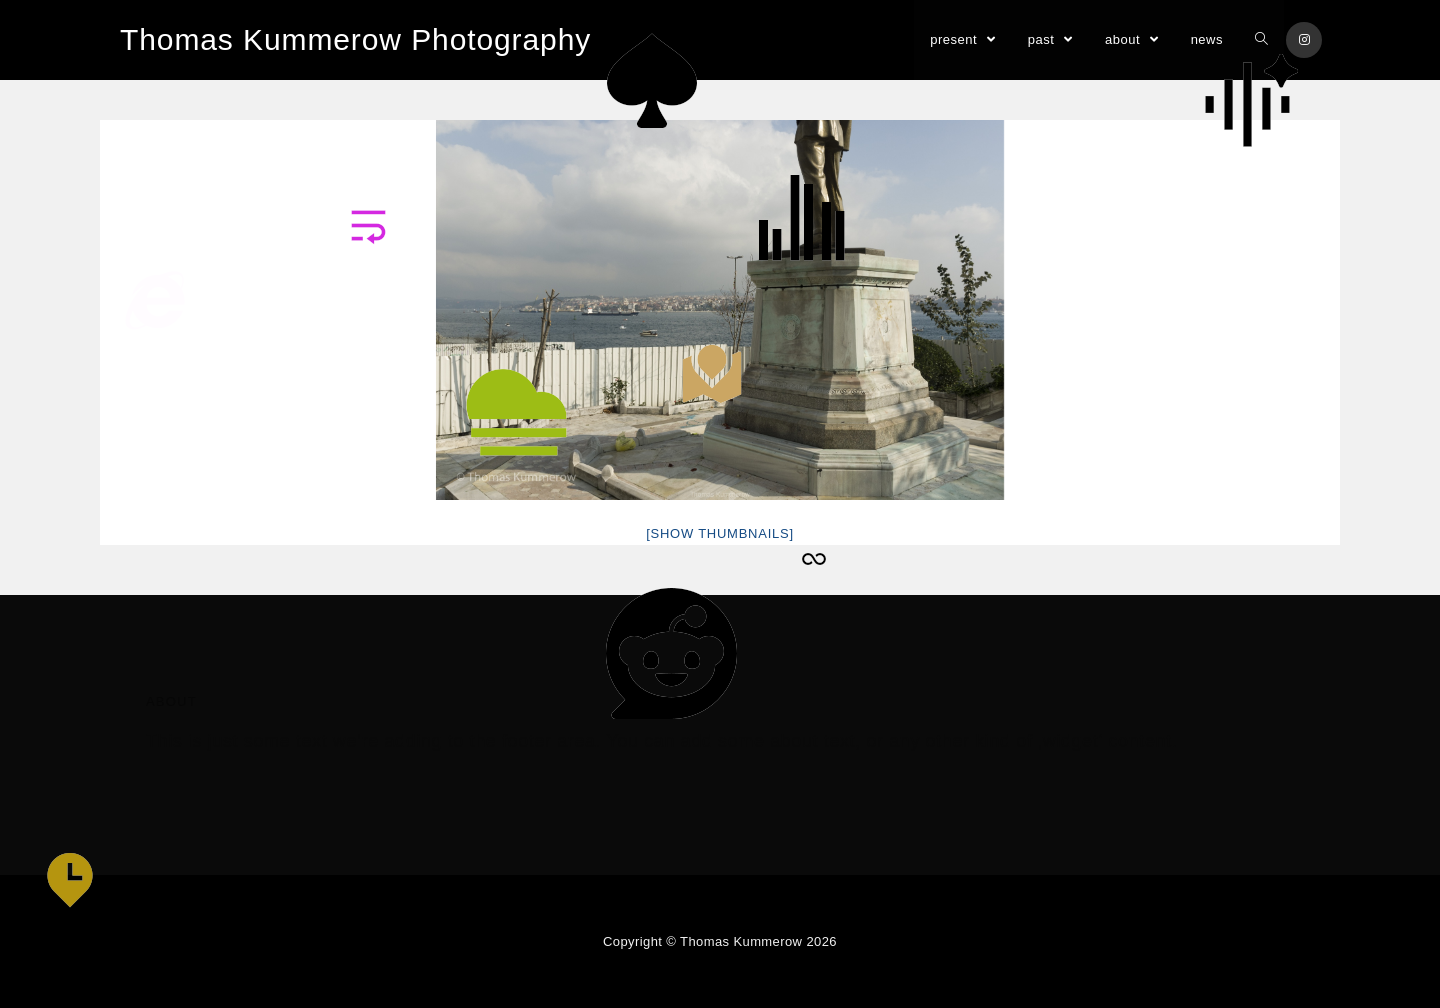  Describe the element at coordinates (712, 374) in the screenshot. I see `view map with pinned location` at that location.